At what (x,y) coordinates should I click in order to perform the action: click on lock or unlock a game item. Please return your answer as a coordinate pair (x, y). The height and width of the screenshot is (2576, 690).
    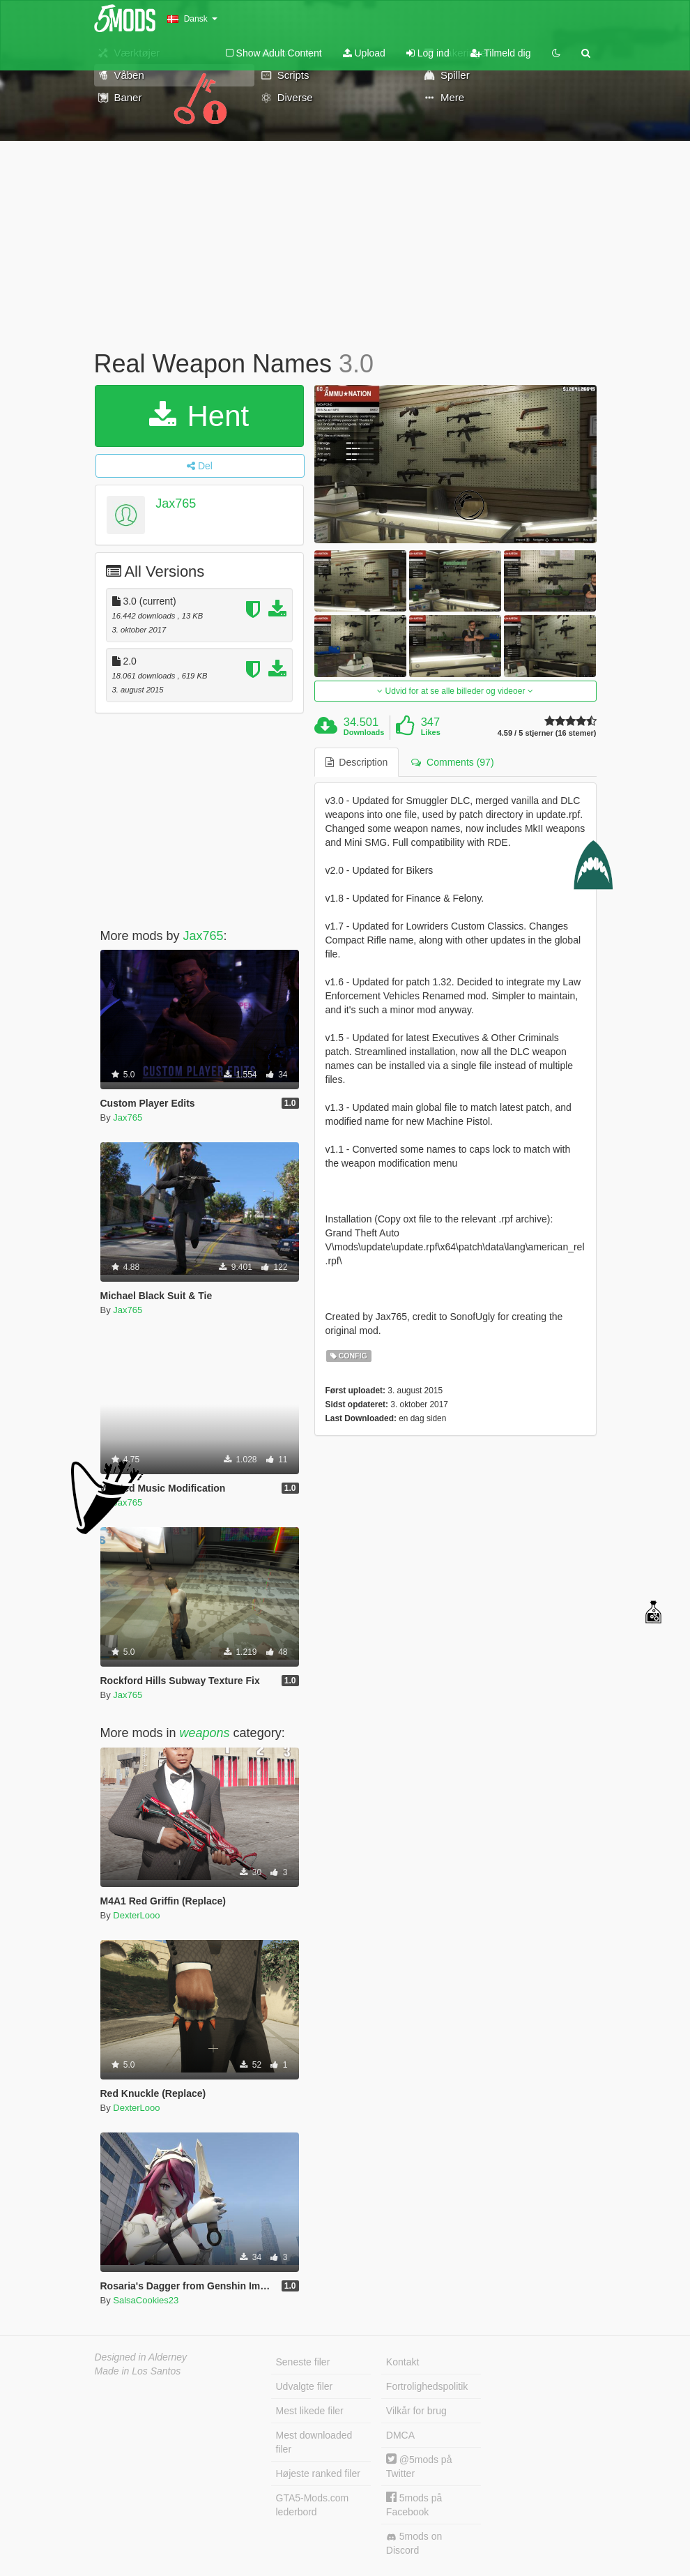
    Looking at the image, I should click on (200, 98).